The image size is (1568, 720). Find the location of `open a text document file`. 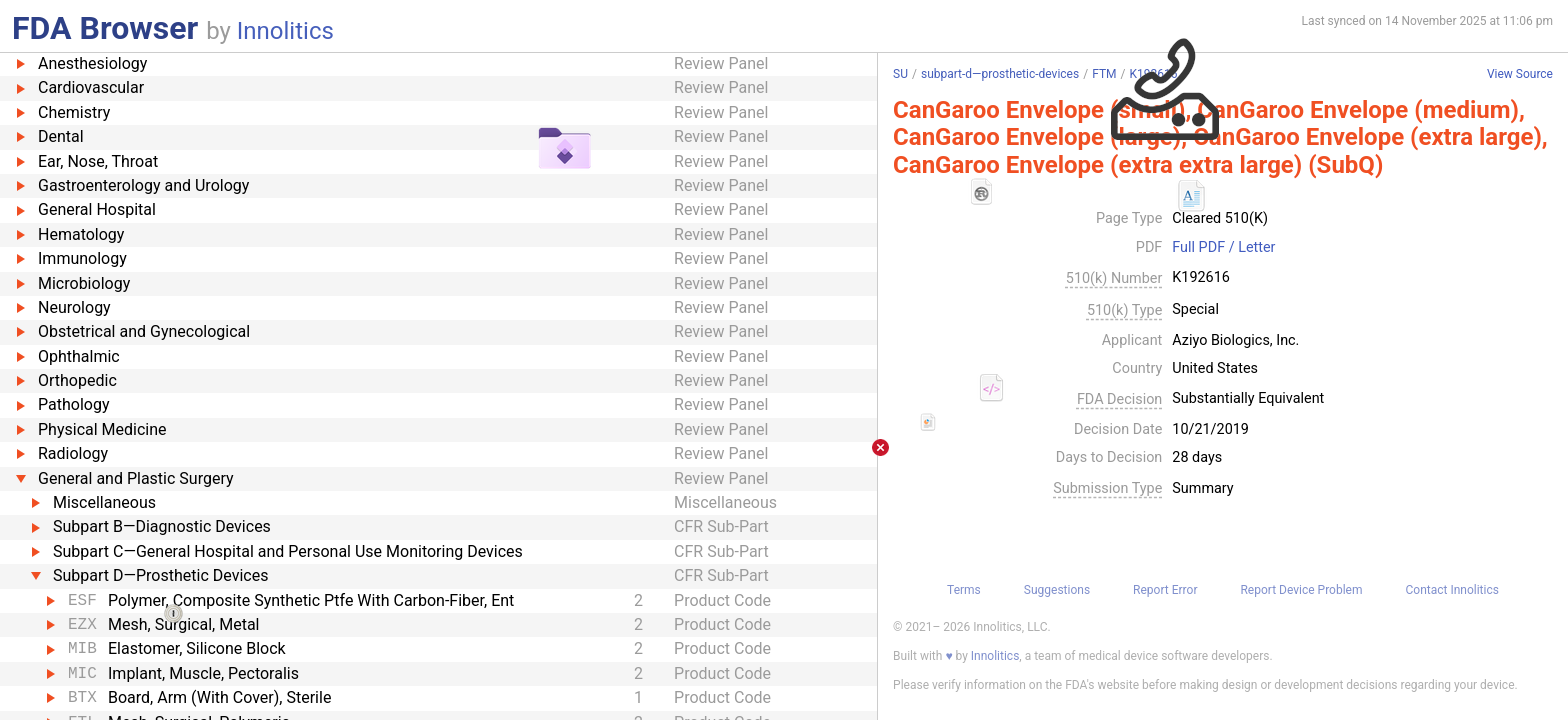

open a text document file is located at coordinates (1191, 195).